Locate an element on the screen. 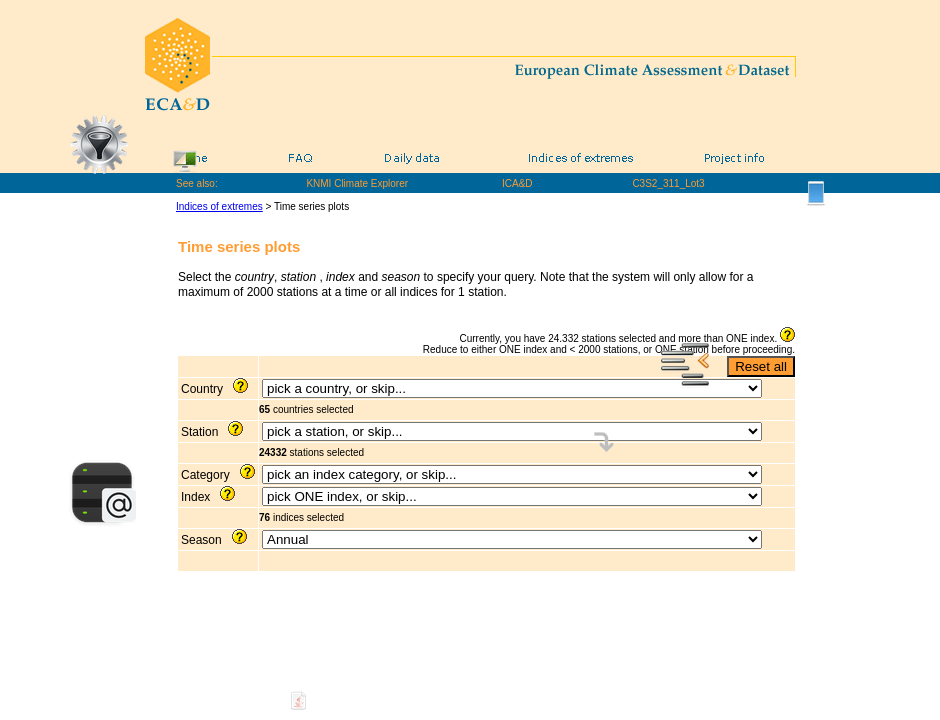 This screenshot has height=720, width=940. rotate object clockwise is located at coordinates (603, 441).